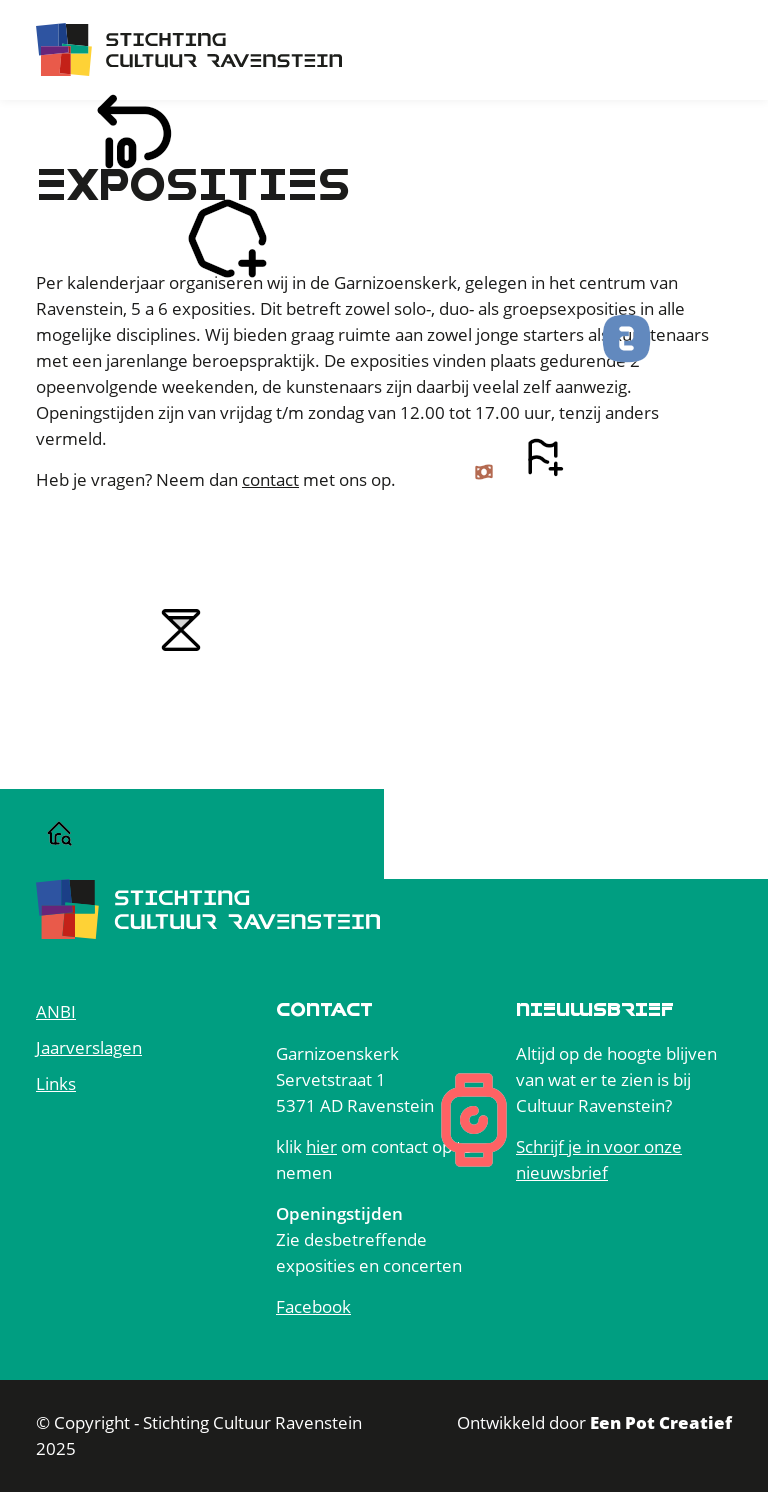 The height and width of the screenshot is (1492, 768). I want to click on search for homes or properties, so click(59, 833).